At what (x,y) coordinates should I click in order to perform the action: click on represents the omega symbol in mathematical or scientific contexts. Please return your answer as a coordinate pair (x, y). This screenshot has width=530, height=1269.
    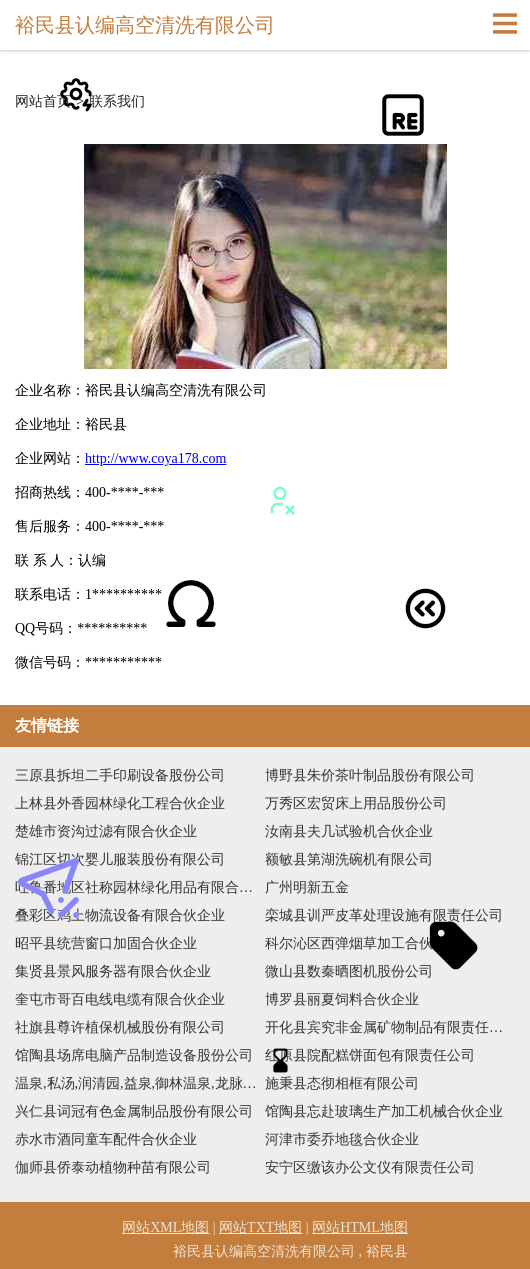
    Looking at the image, I should click on (191, 605).